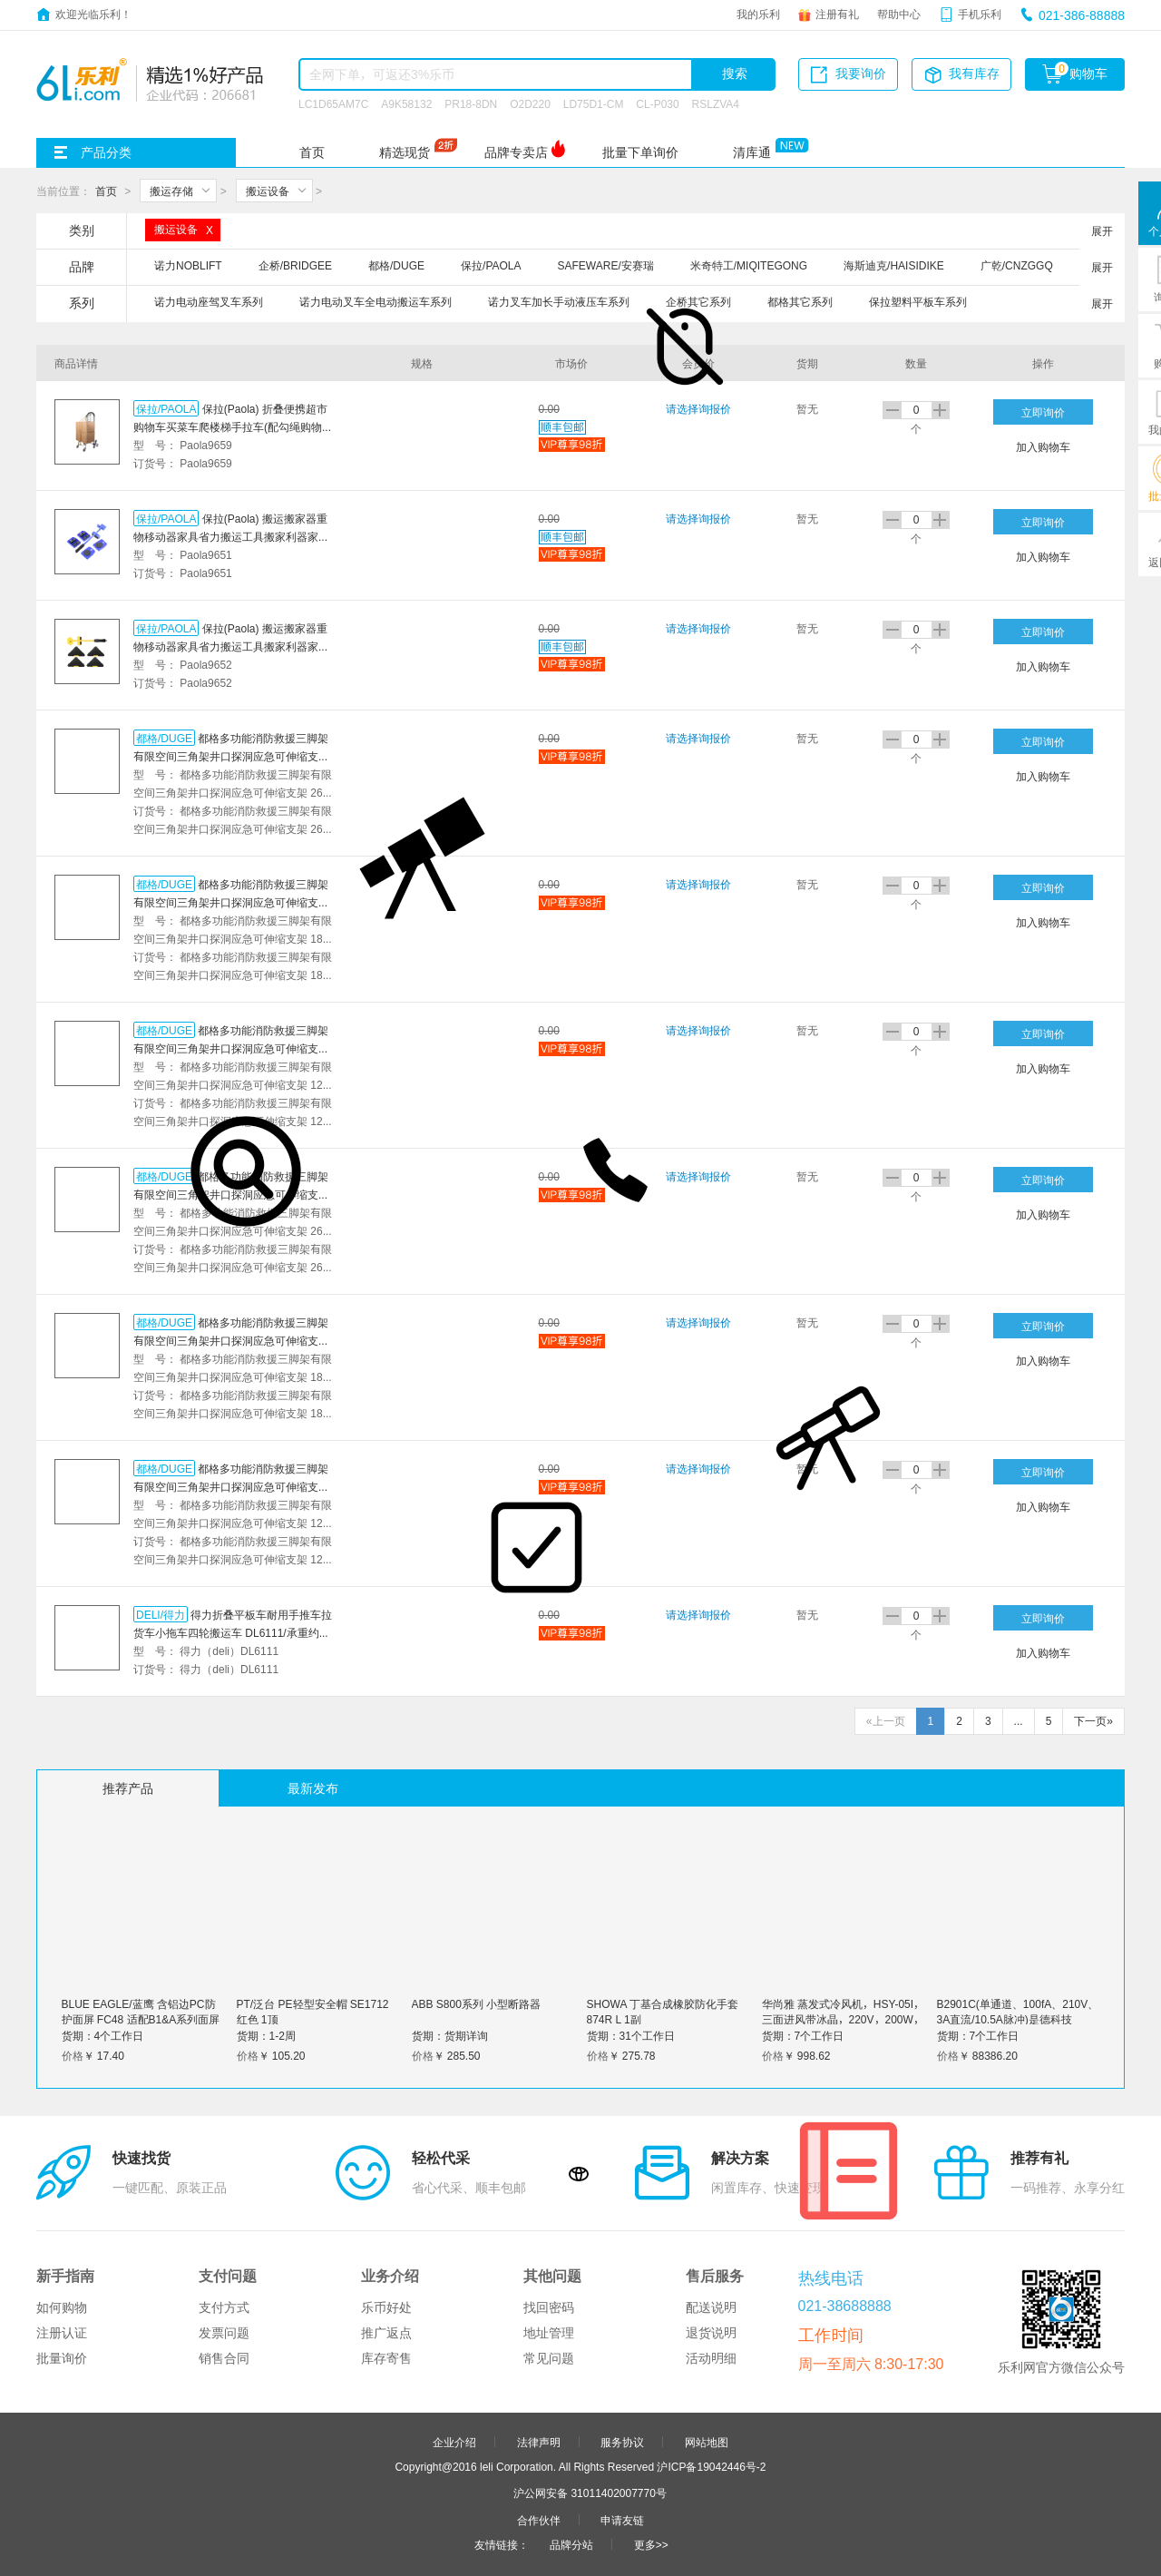 The width and height of the screenshot is (1161, 2576). I want to click on select or confirm an option, so click(536, 1547).